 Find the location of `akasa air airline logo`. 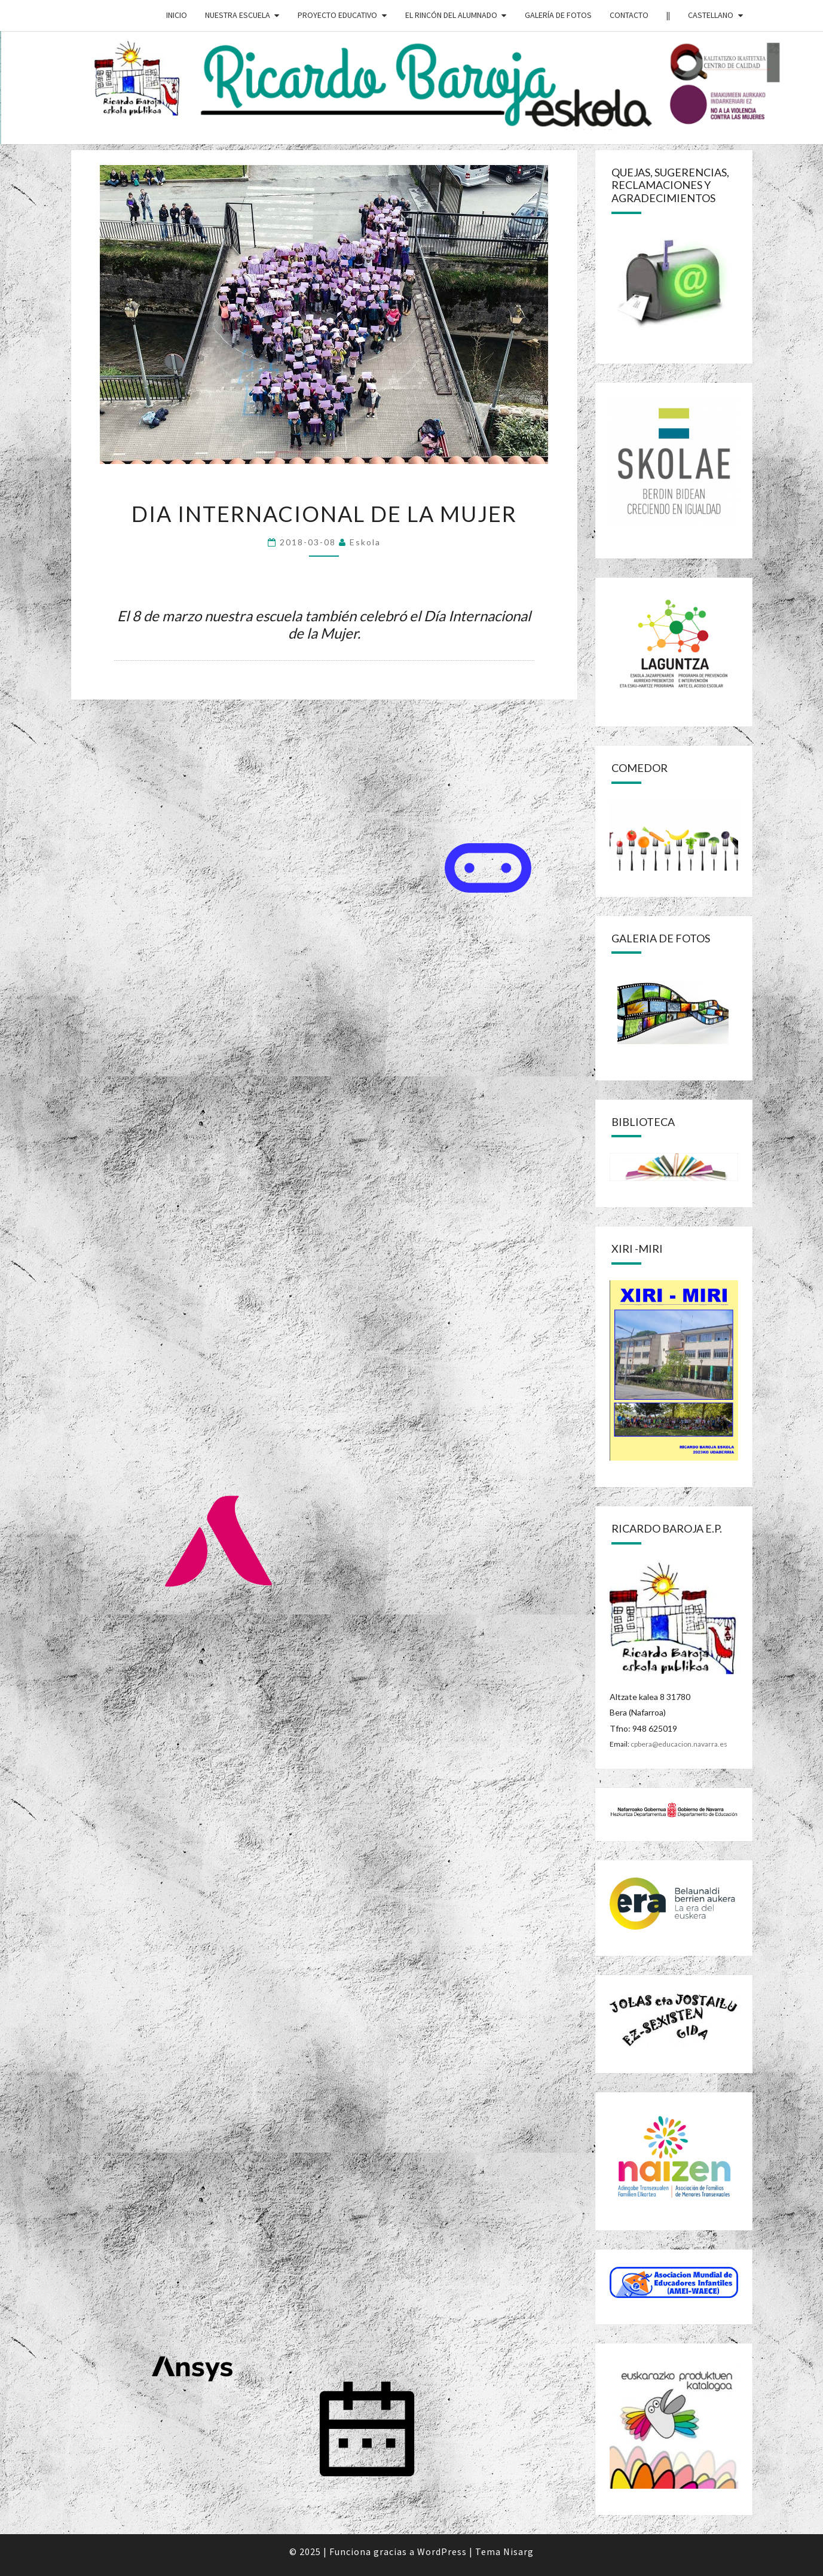

akasa air airline logo is located at coordinates (218, 1541).